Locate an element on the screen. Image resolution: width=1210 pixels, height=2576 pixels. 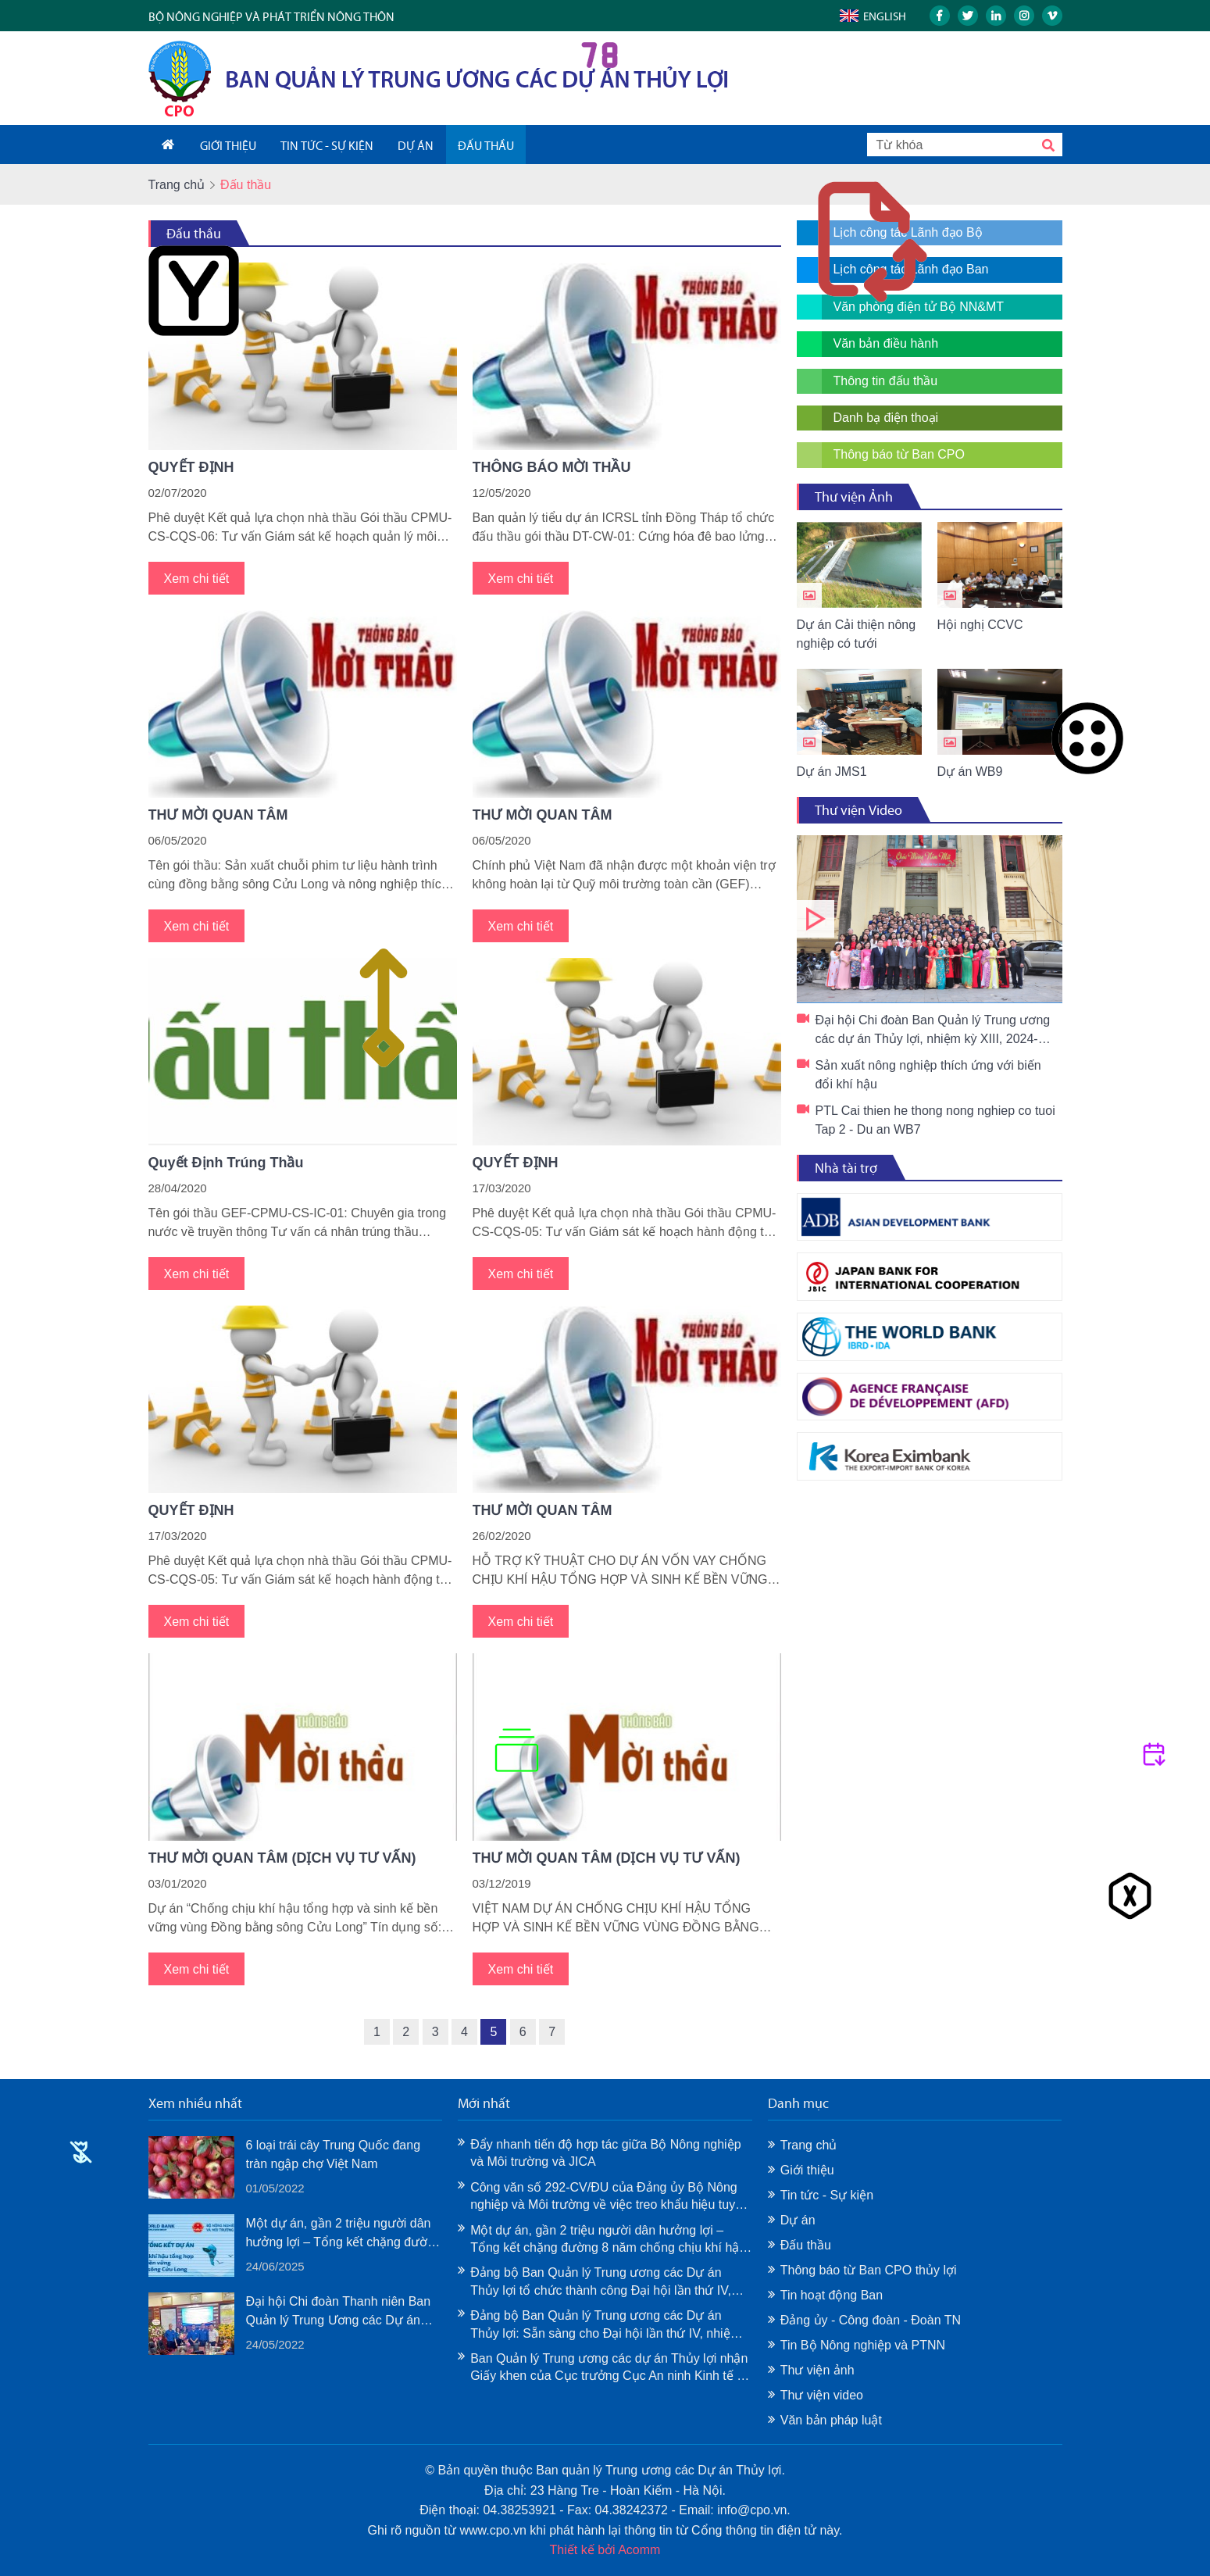
view stacked cards or layers is located at coordinates (516, 1752).